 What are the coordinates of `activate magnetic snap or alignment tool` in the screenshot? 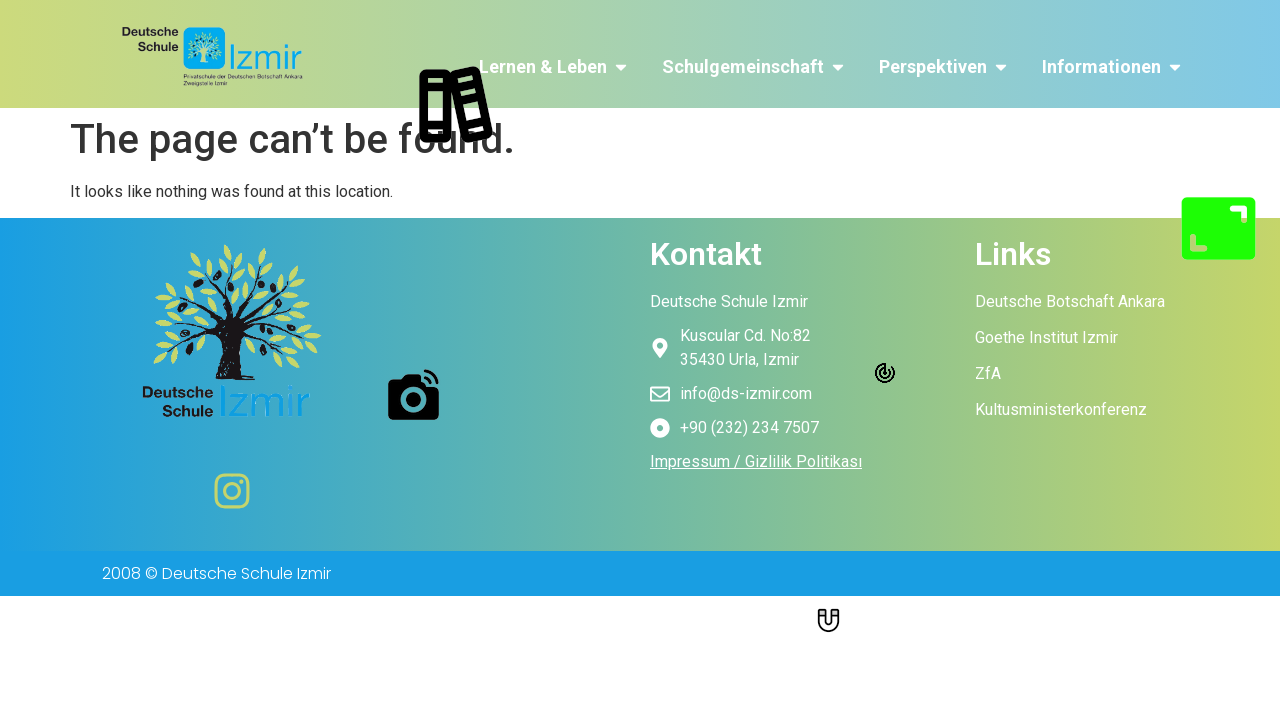 It's located at (828, 619).